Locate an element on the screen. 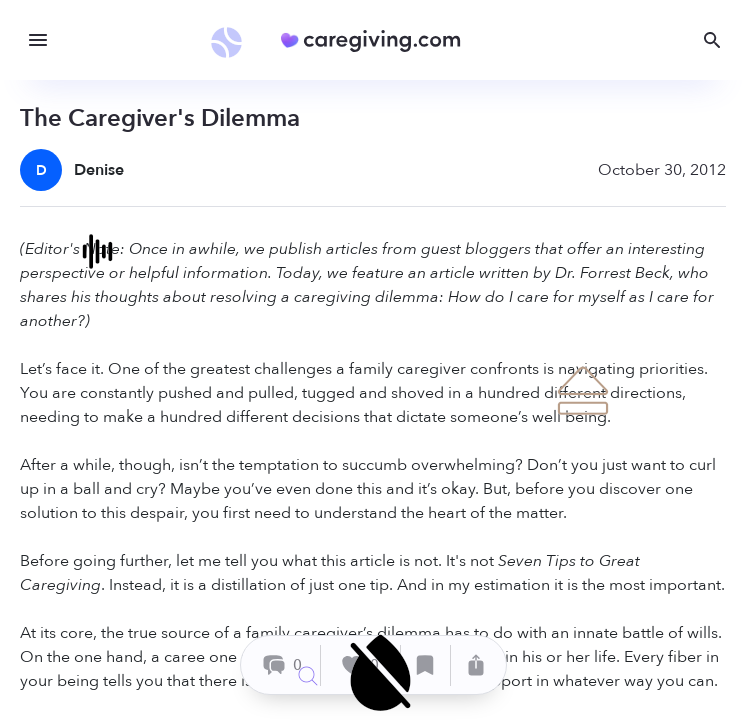  disable water or liquid features is located at coordinates (380, 675).